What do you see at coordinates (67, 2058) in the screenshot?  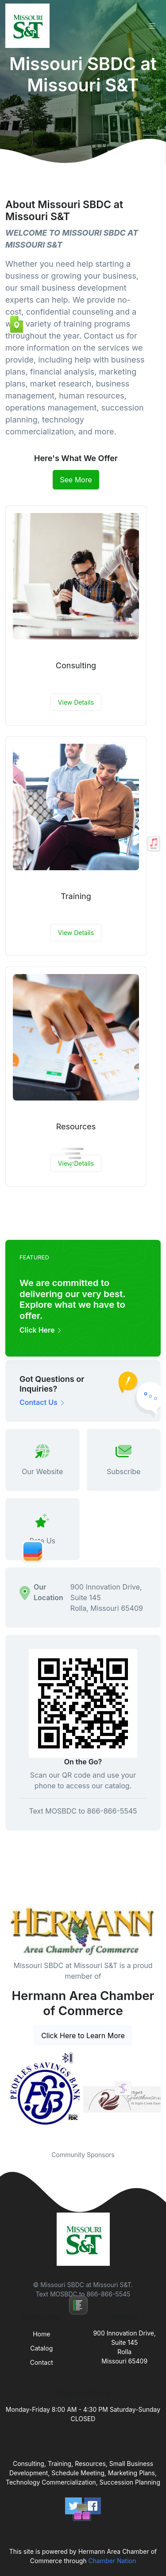 I see `view bluetooth device battery status` at bounding box center [67, 2058].